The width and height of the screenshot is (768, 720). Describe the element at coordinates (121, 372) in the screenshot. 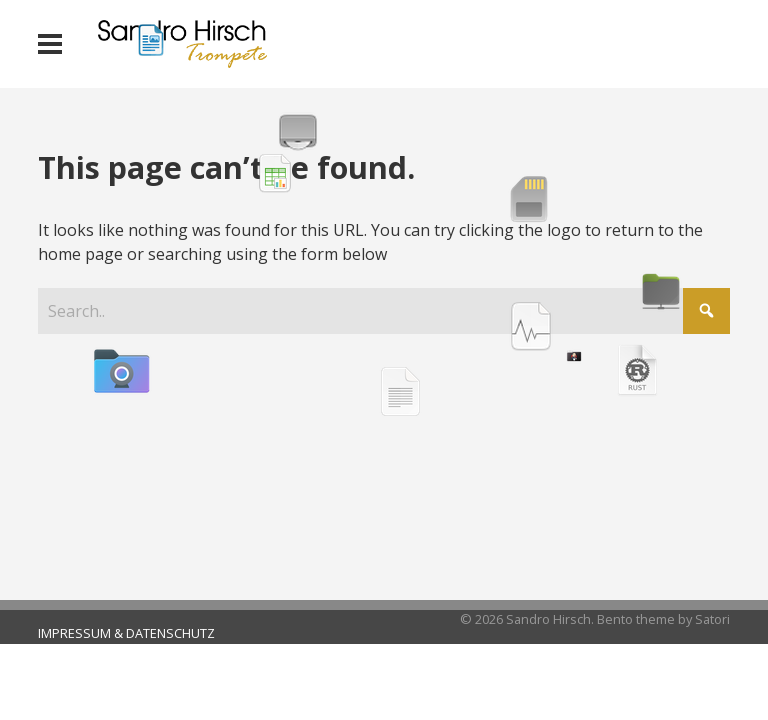

I see `folder containing webcam recordings or video chat files` at that location.